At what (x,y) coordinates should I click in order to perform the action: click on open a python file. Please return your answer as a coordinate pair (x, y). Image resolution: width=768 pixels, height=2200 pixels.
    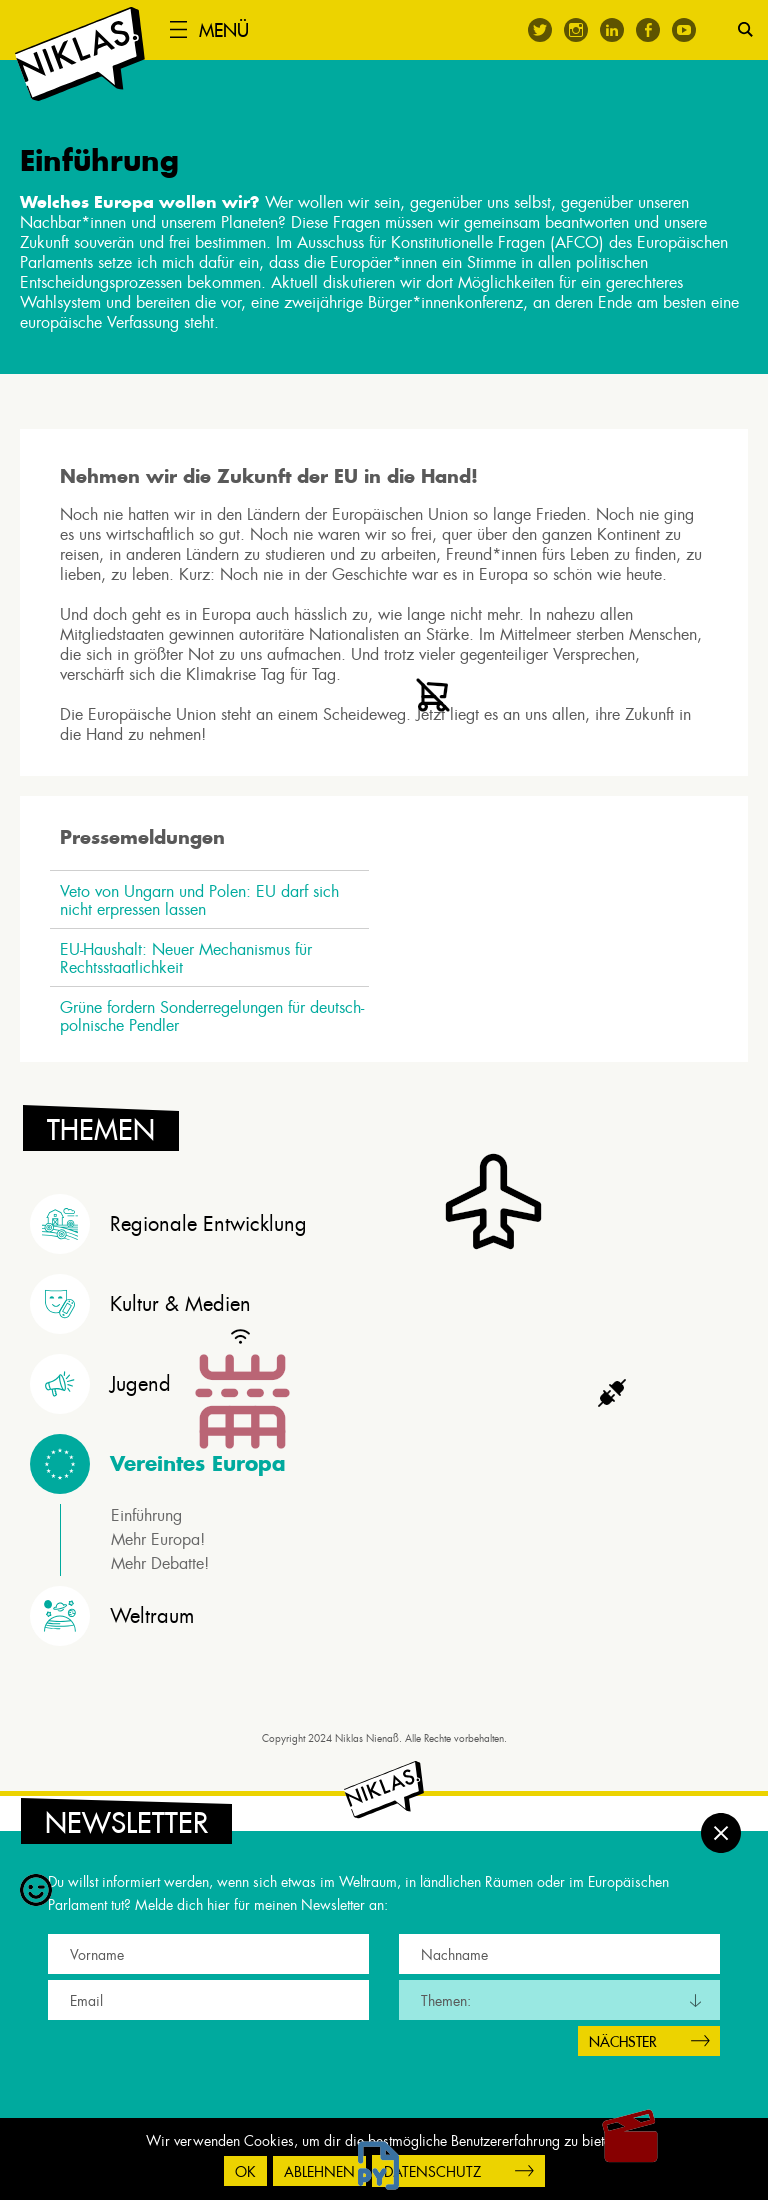
    Looking at the image, I should click on (378, 2165).